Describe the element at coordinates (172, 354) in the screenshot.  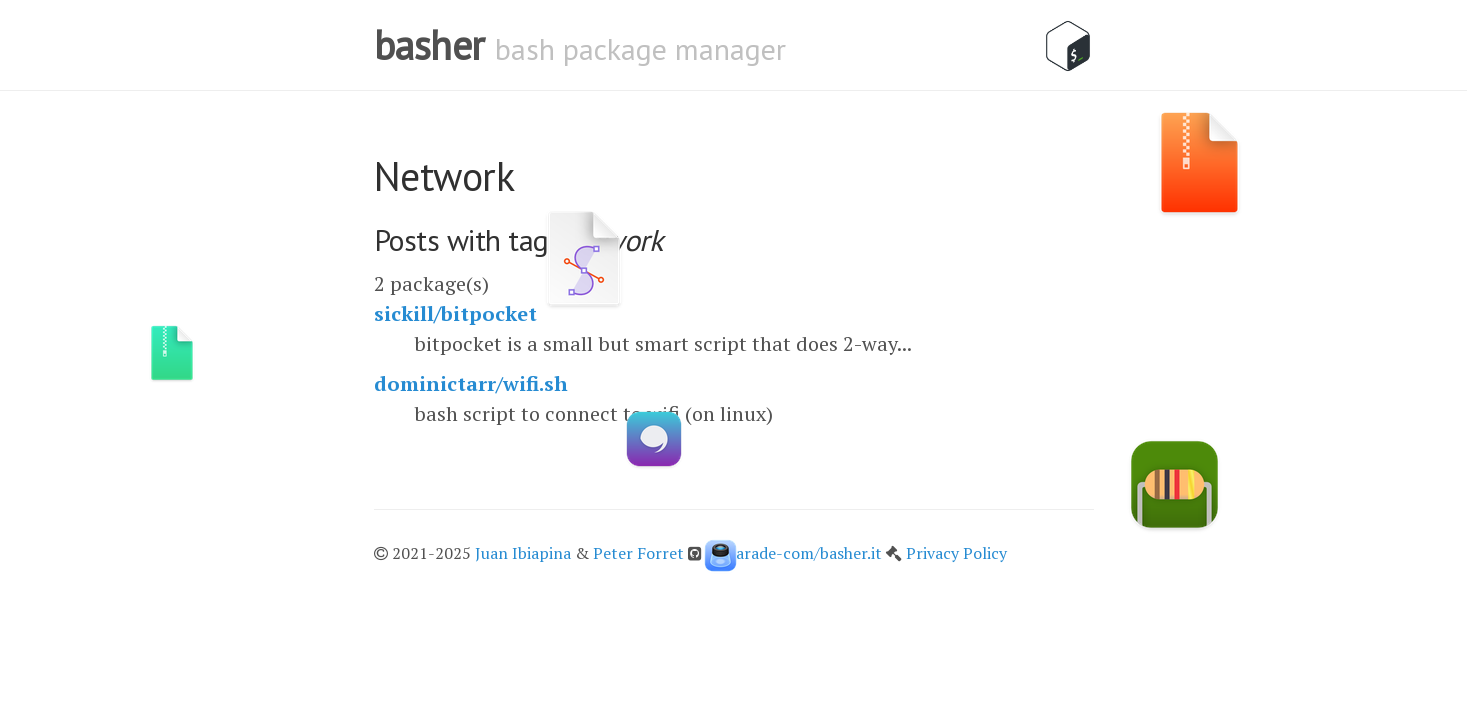
I see `compressed archive file (.tar.xz format)` at that location.